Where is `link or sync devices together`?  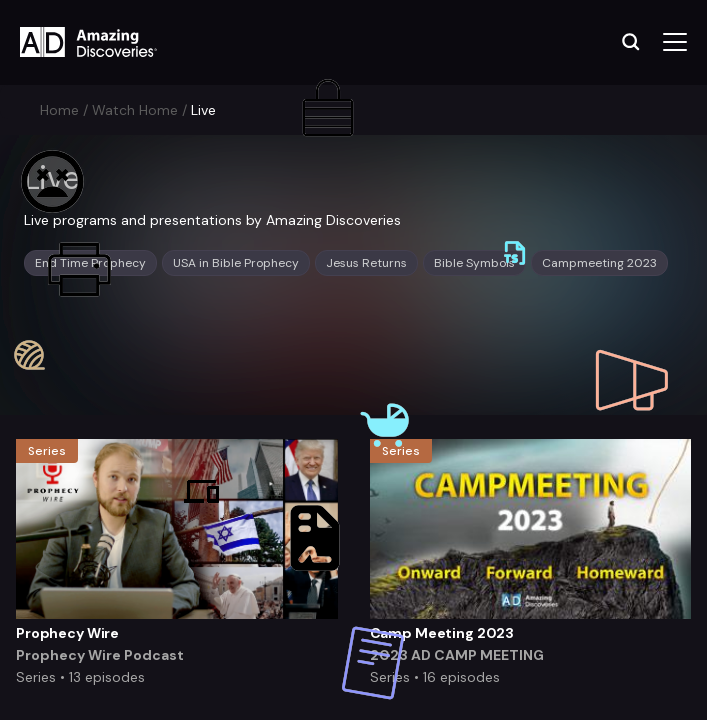
link or sync devices together is located at coordinates (201, 491).